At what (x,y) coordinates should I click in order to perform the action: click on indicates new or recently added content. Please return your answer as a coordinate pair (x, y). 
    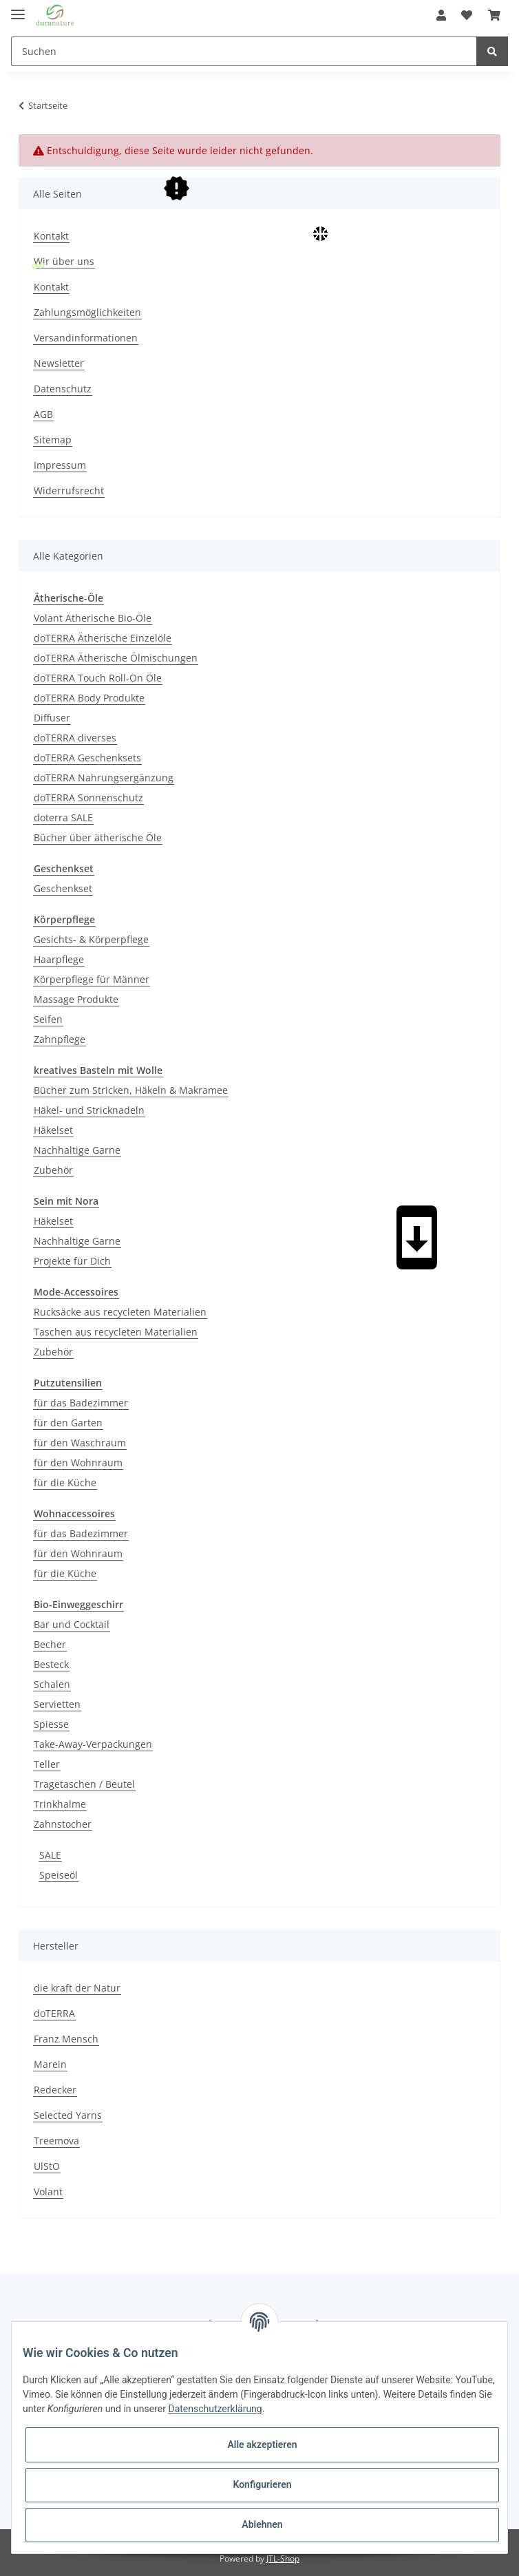
    Looking at the image, I should click on (176, 188).